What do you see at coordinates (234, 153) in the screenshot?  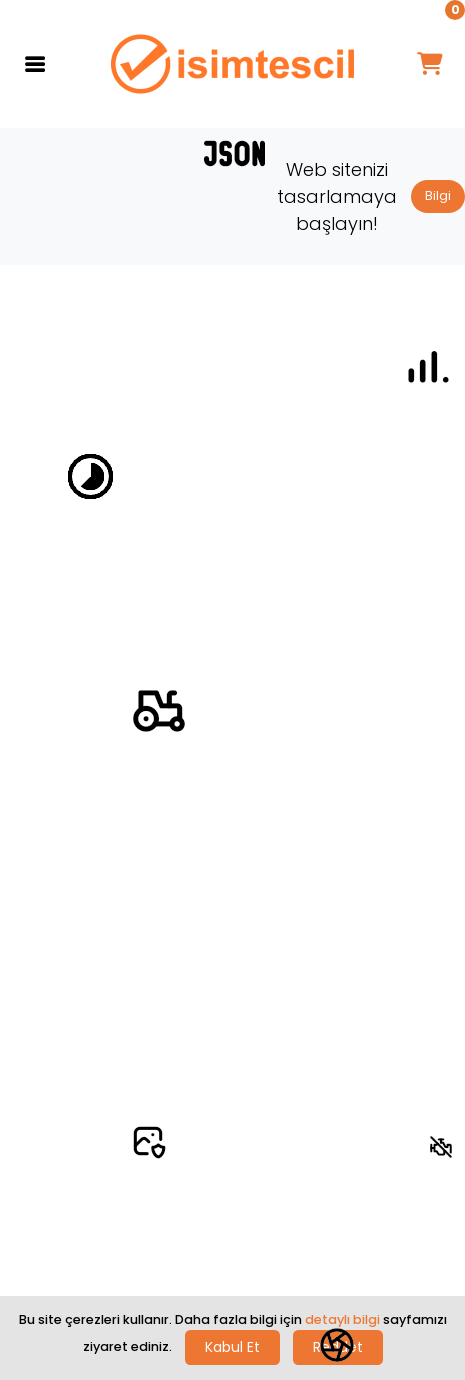 I see `view or edit JSON data` at bounding box center [234, 153].